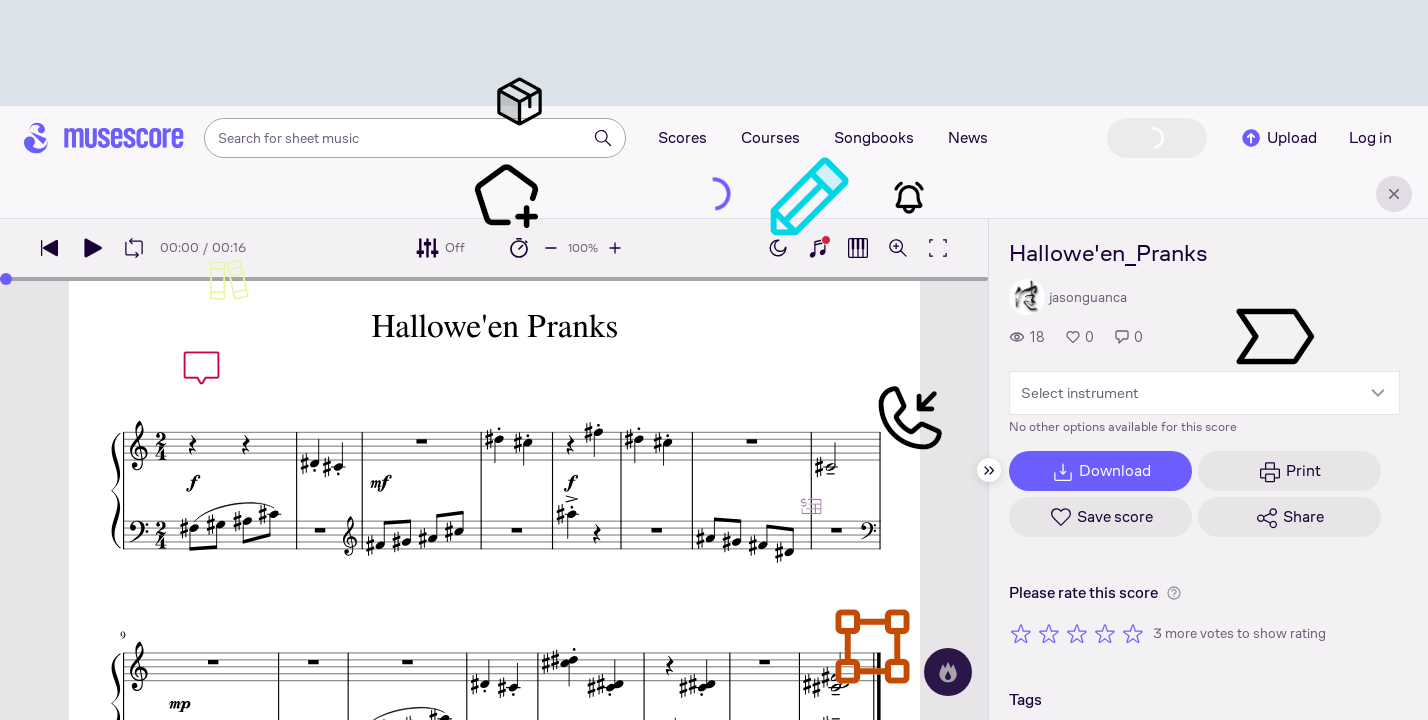 The height and width of the screenshot is (720, 1428). I want to click on access your library or book collection, so click(227, 280).